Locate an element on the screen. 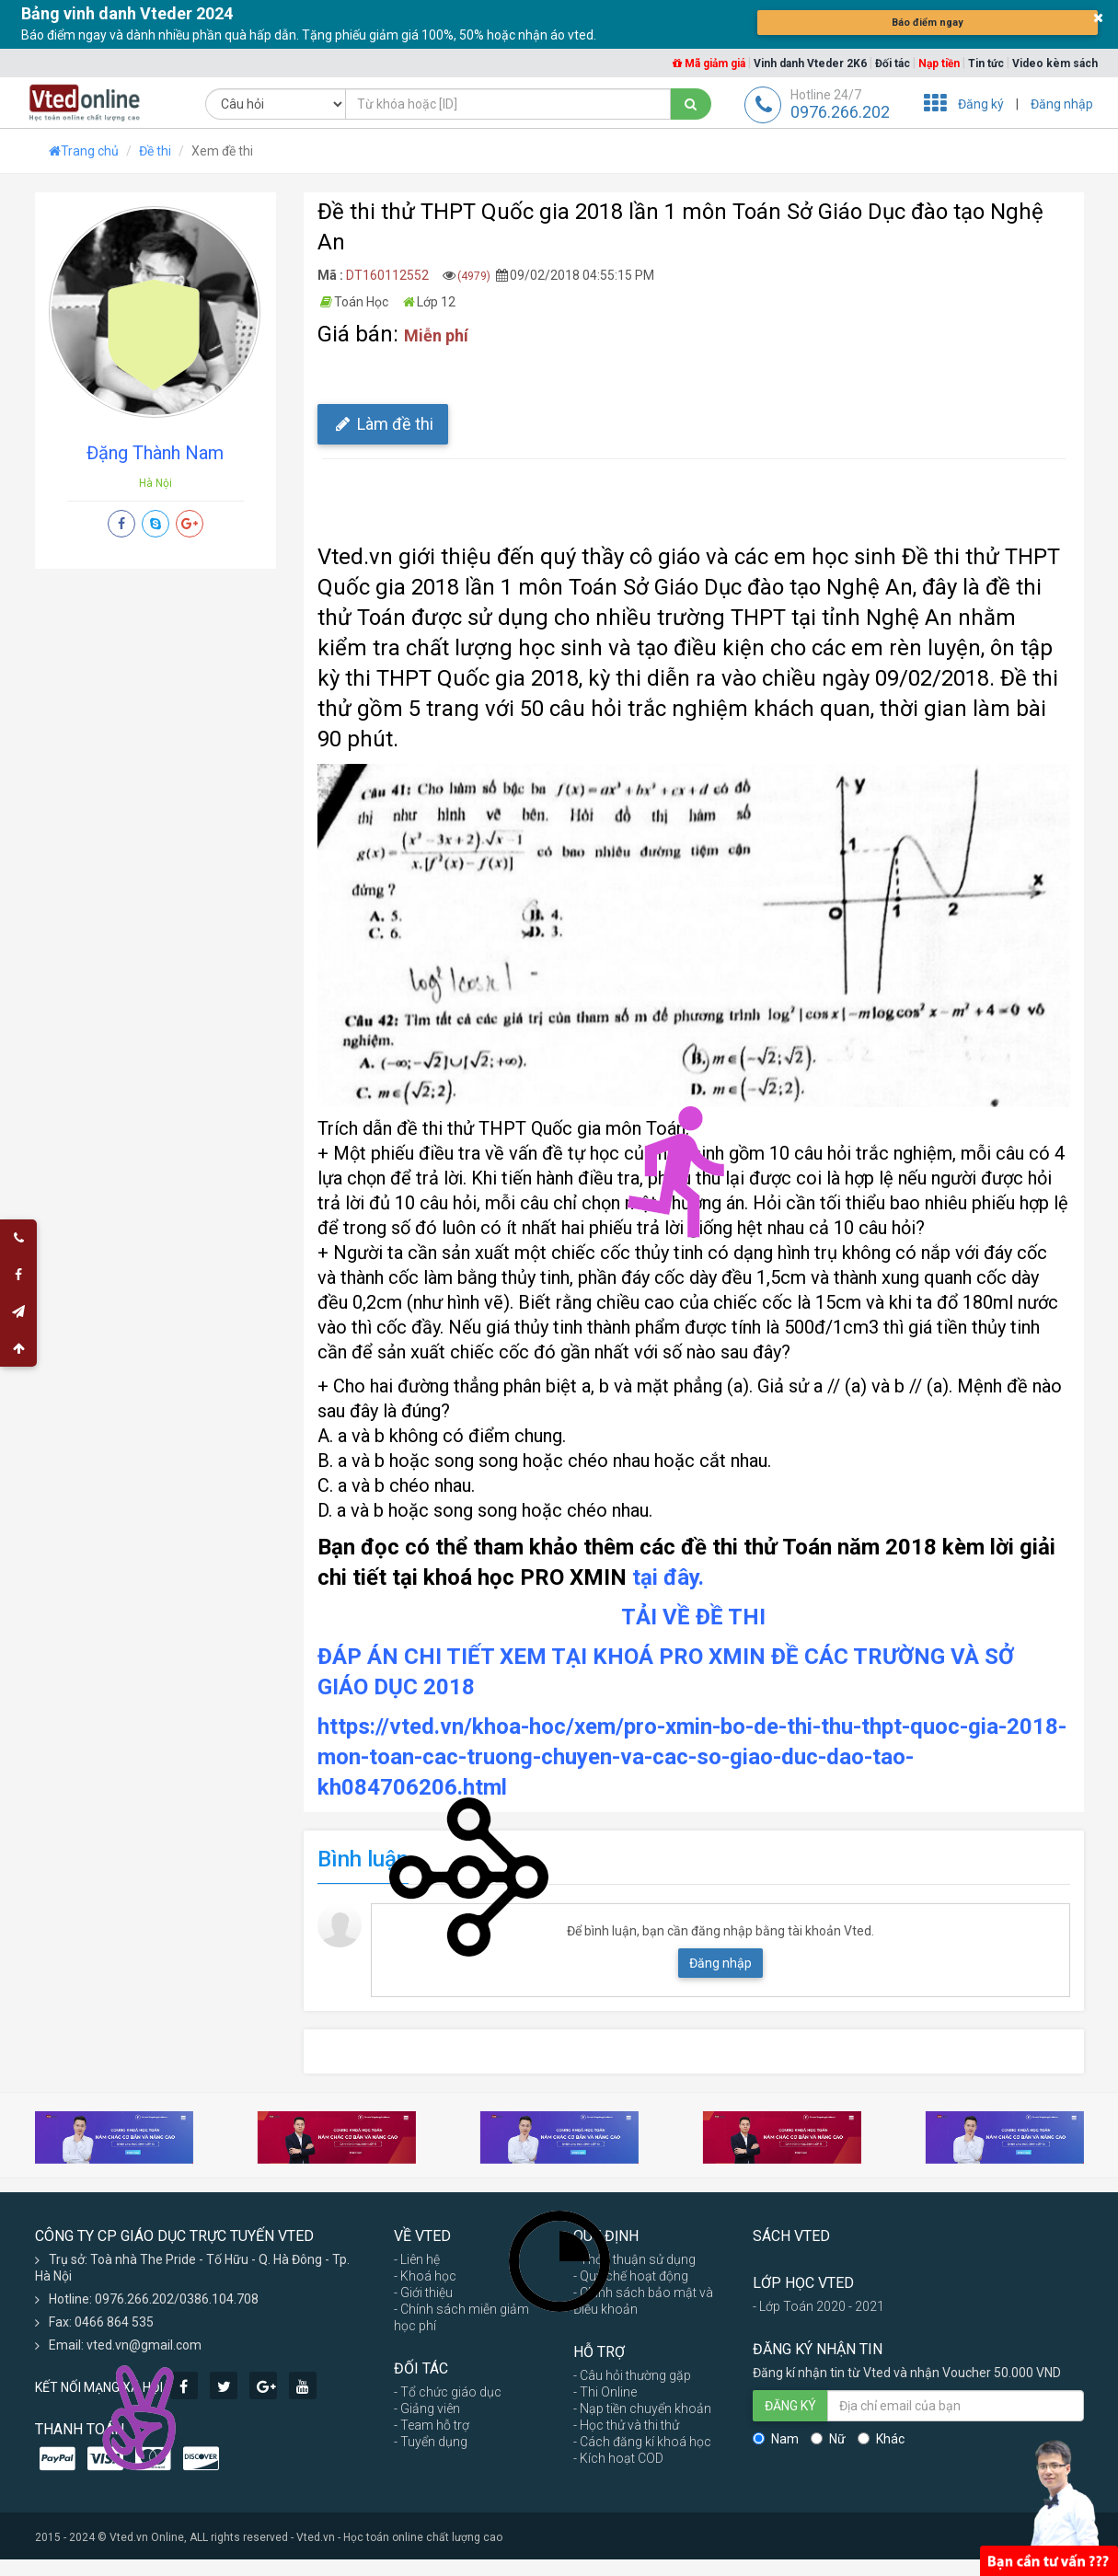 The height and width of the screenshot is (2576, 1118). indicates 25% progress or completion is located at coordinates (559, 2261).